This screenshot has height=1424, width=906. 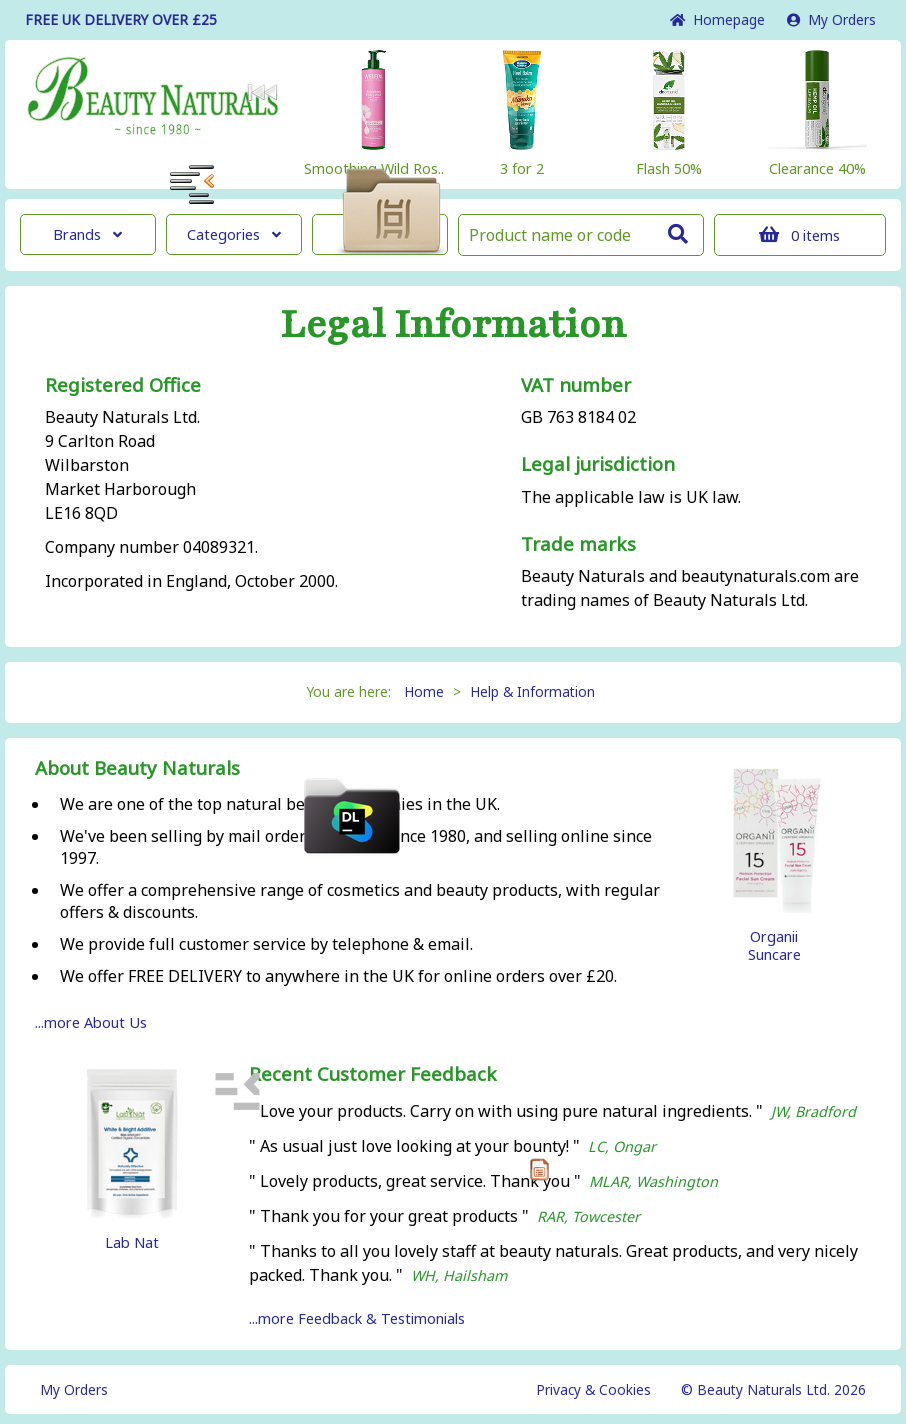 I want to click on skip to previous track, so click(x=262, y=92).